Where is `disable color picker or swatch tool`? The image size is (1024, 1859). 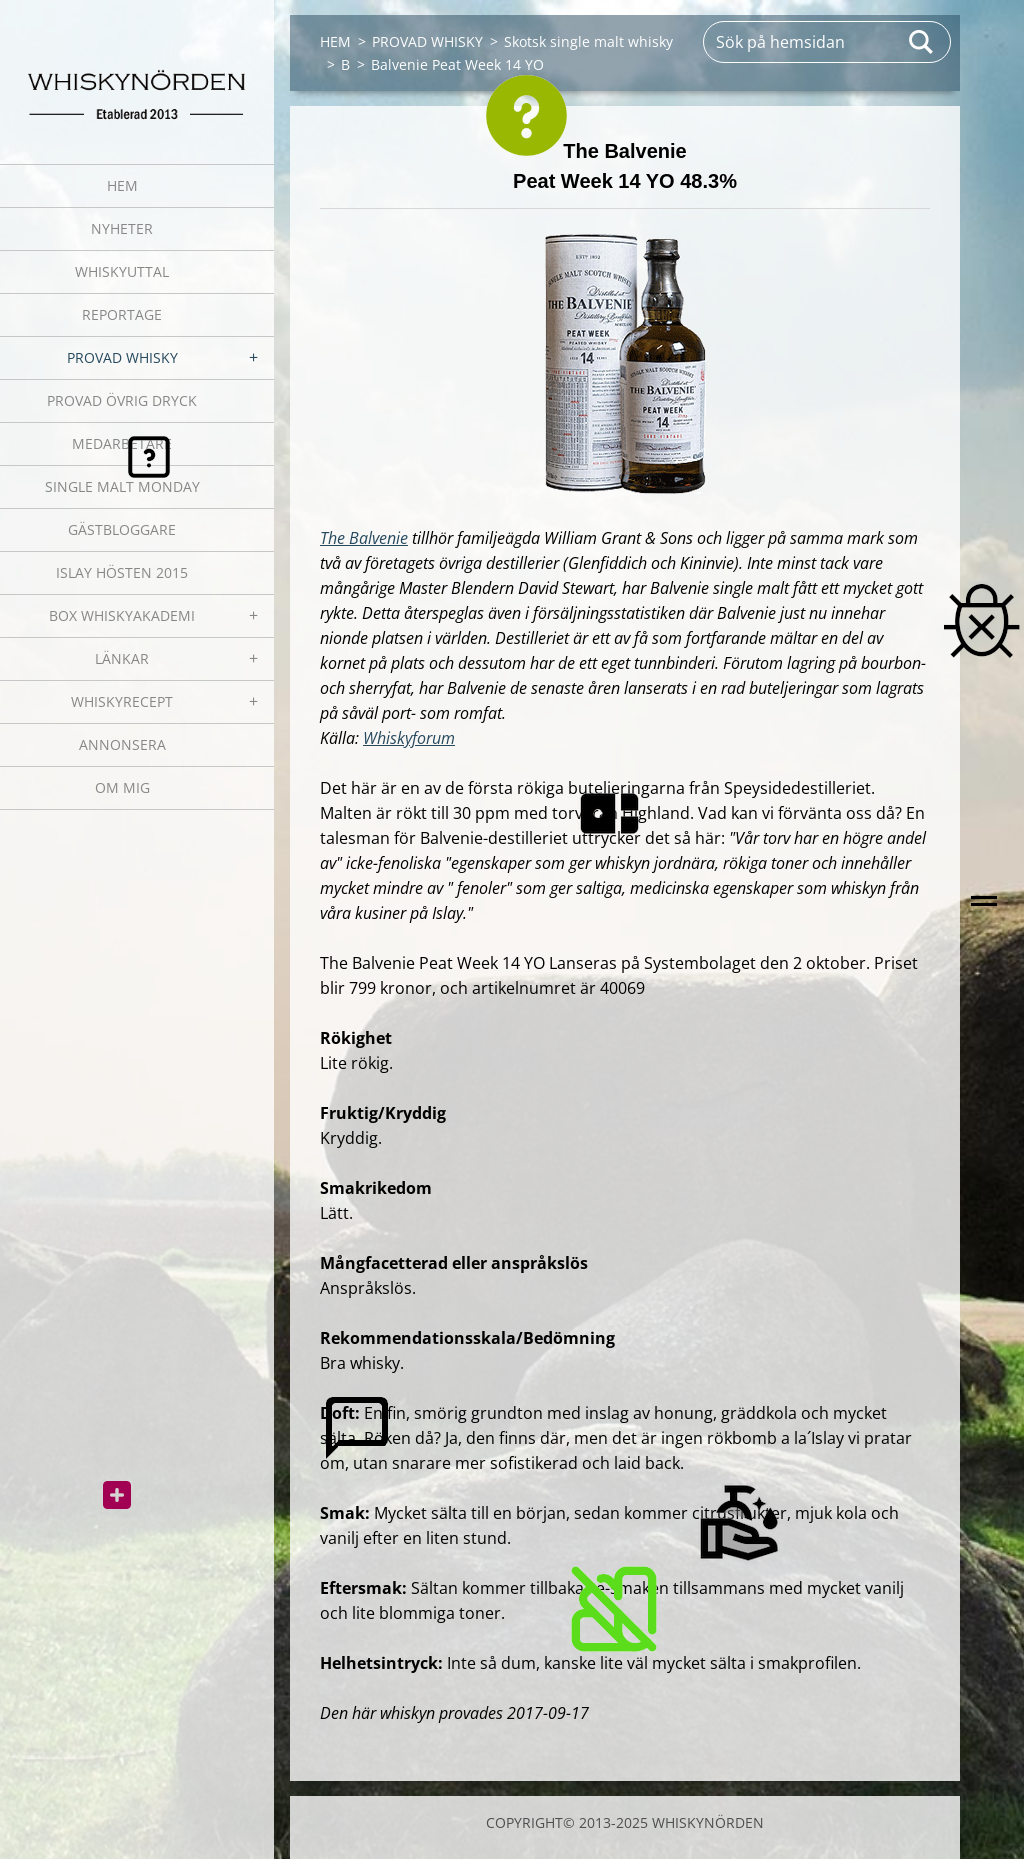
disable color picker or swatch tool is located at coordinates (614, 1609).